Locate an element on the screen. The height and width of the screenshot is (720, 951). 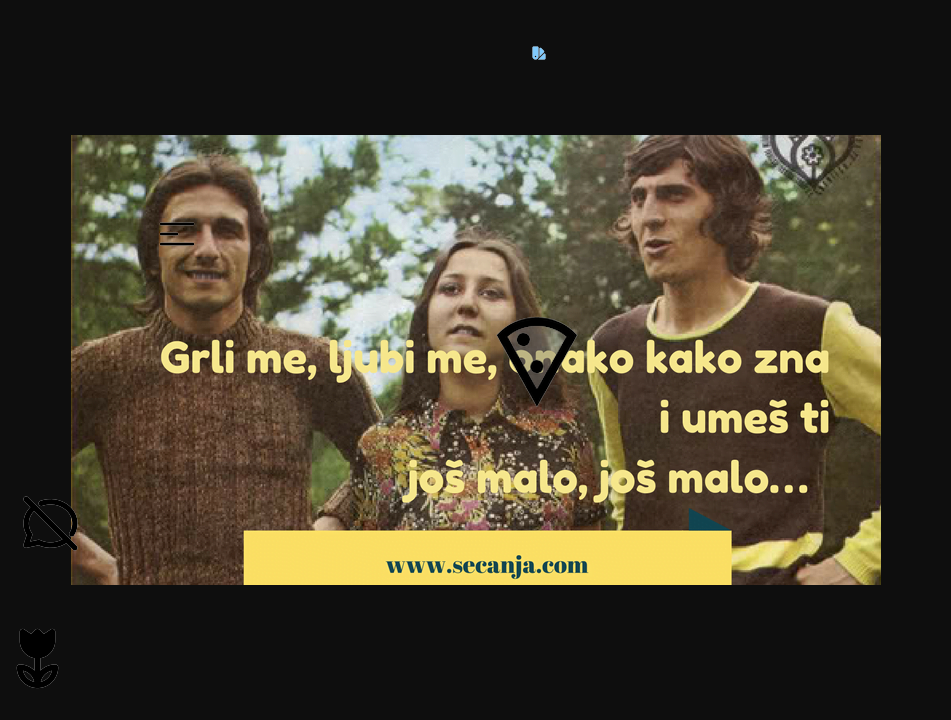
find nearby pizza restaurants is located at coordinates (537, 362).